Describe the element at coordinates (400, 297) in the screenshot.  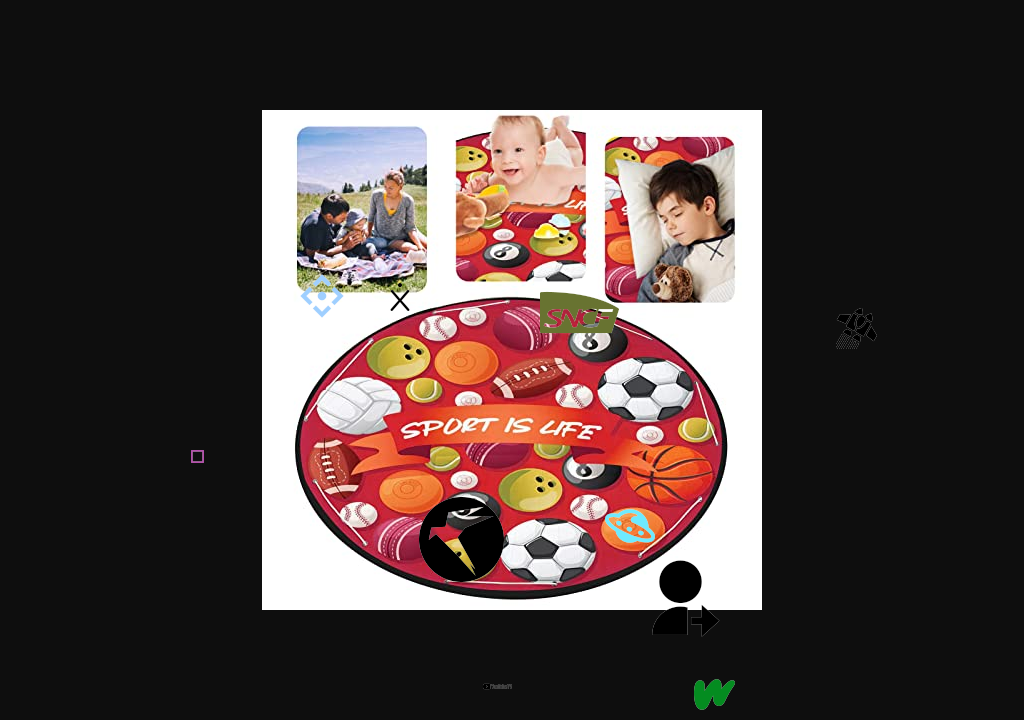
I see `launch Citrix workspace or virtual desktop` at that location.